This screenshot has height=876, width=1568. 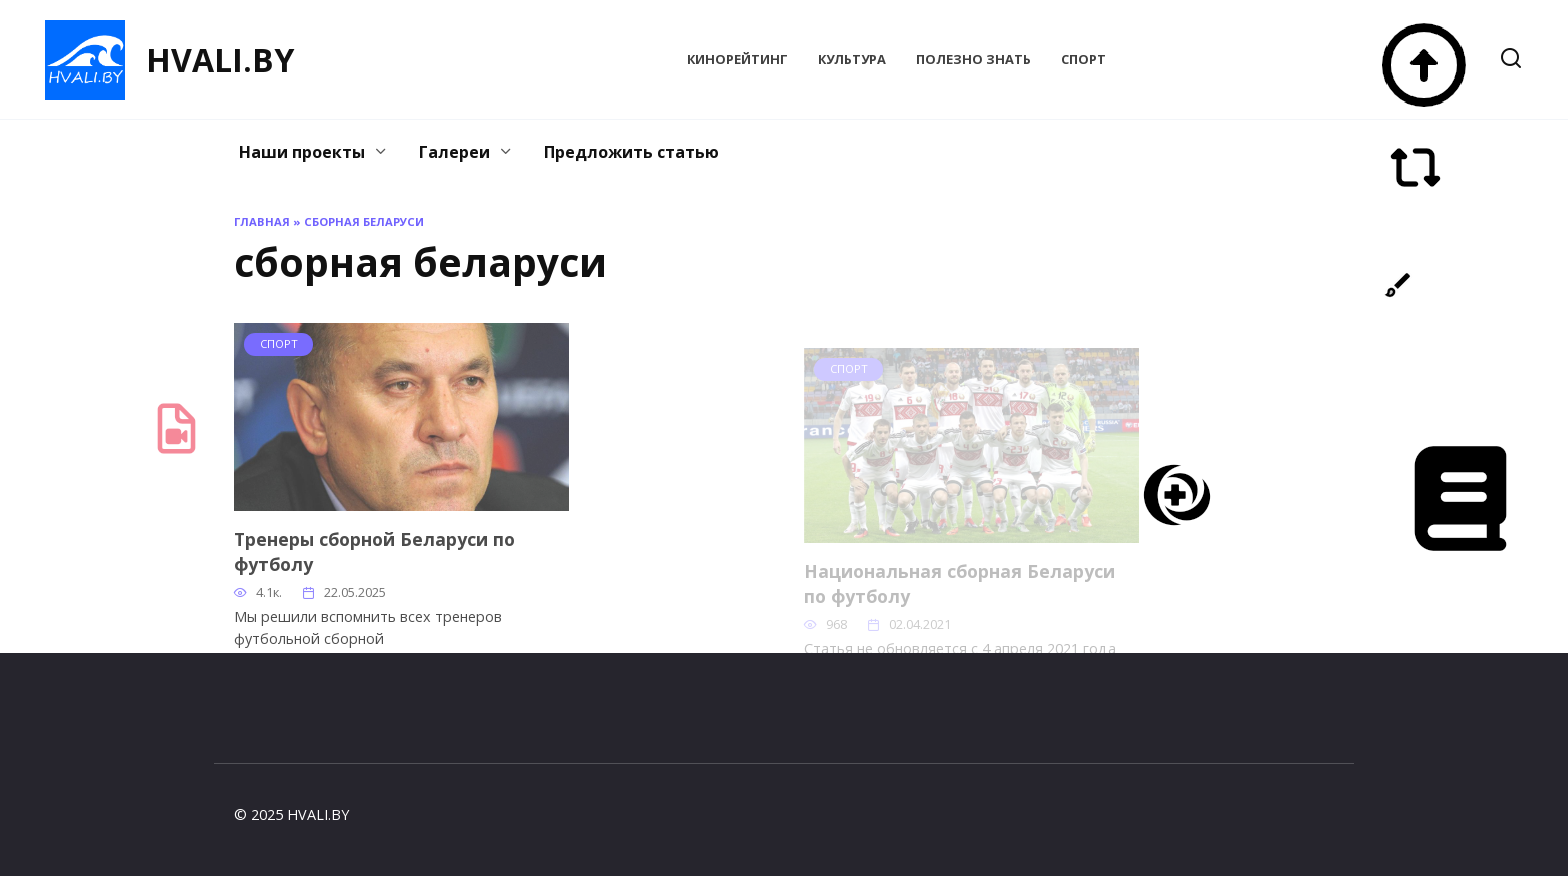 What do you see at coordinates (1460, 498) in the screenshot?
I see `open the library or reading section` at bounding box center [1460, 498].